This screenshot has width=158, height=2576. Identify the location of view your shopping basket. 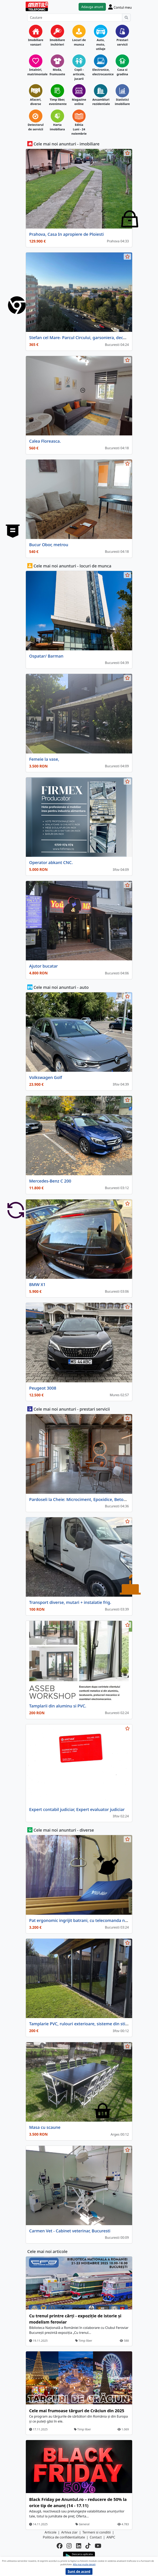
(103, 2111).